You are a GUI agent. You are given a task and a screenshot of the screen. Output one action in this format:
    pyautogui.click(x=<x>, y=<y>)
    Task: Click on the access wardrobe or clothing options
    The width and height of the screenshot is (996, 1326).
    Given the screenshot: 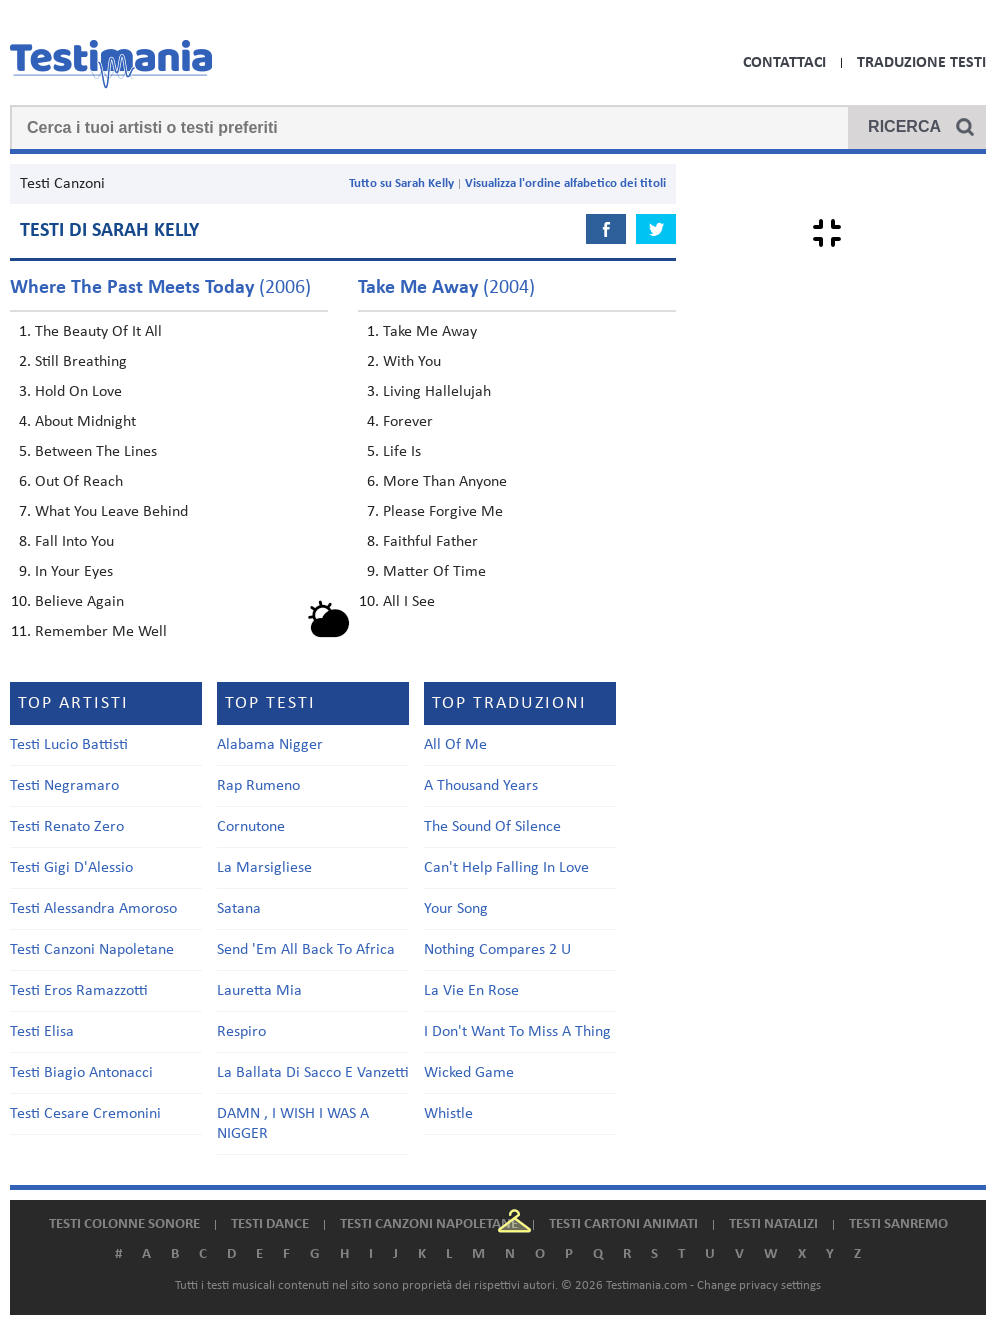 What is the action you would take?
    pyautogui.click(x=514, y=1222)
    